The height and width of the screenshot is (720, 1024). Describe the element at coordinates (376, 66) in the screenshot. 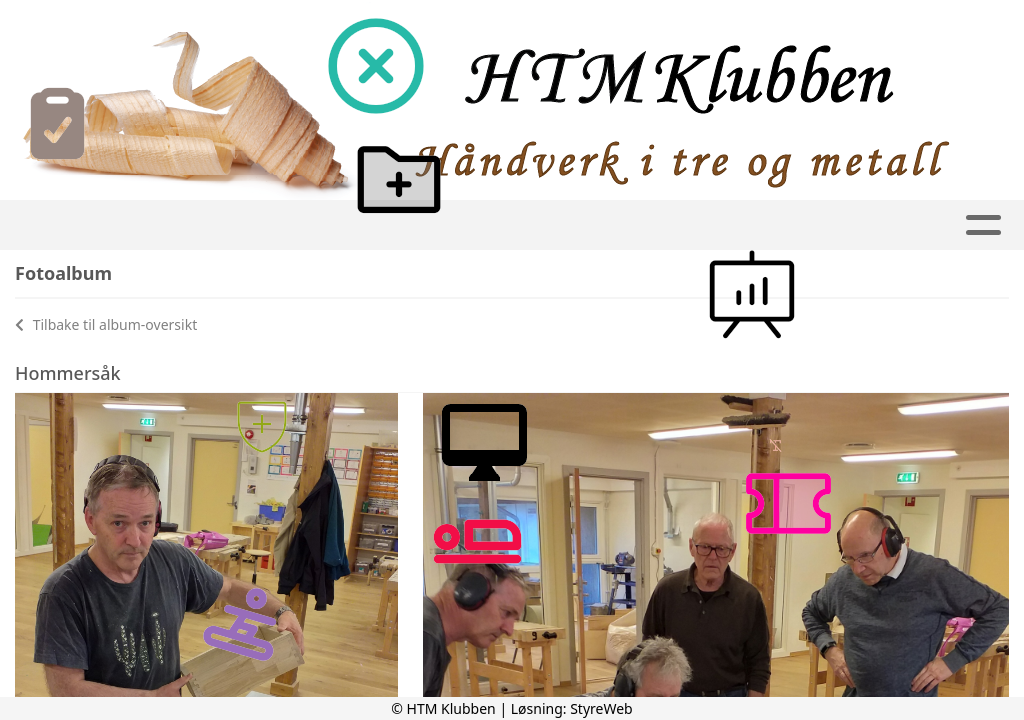

I see `close or dismiss a dialog` at that location.